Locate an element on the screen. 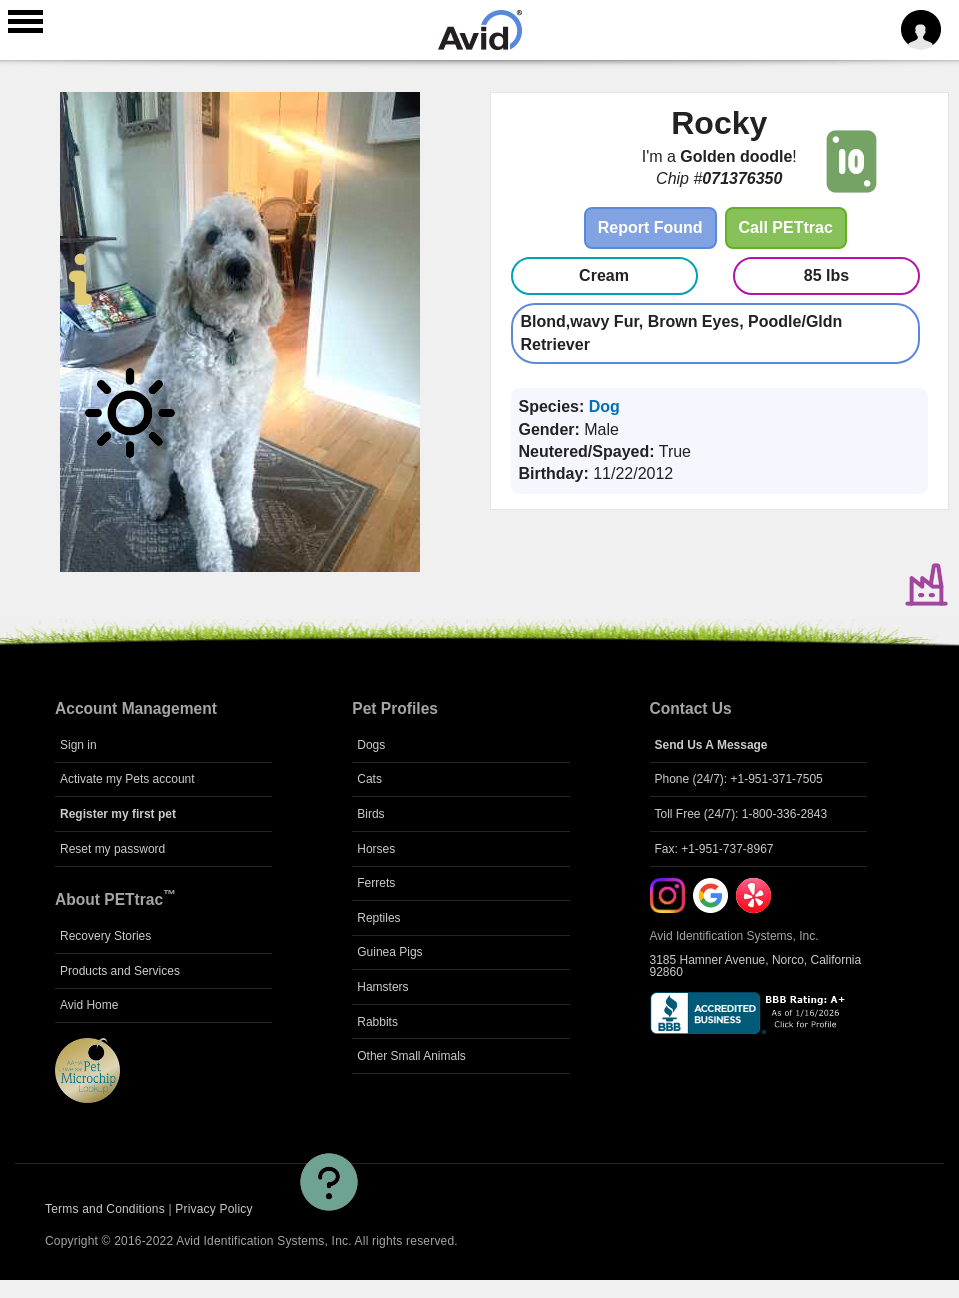 The height and width of the screenshot is (1298, 959). switch to light mode is located at coordinates (130, 413).